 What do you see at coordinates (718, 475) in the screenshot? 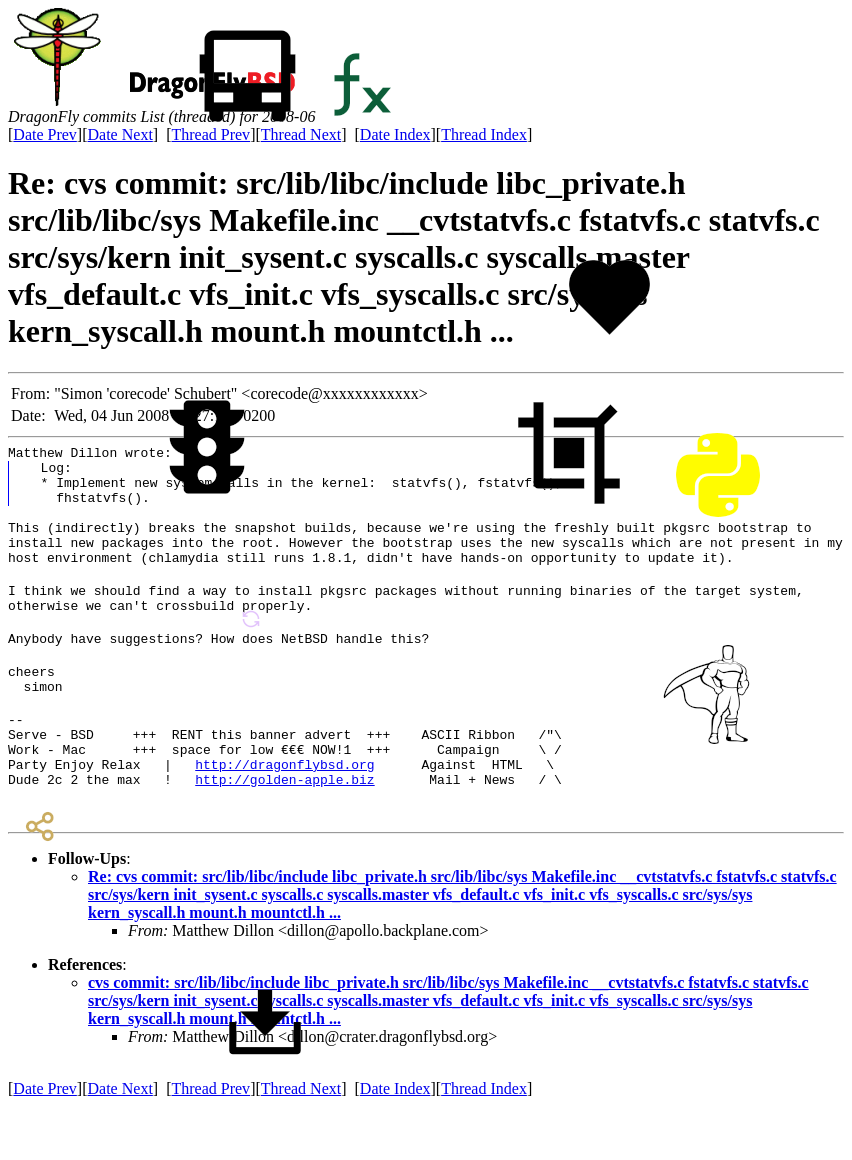
I see `python programming language logo` at bounding box center [718, 475].